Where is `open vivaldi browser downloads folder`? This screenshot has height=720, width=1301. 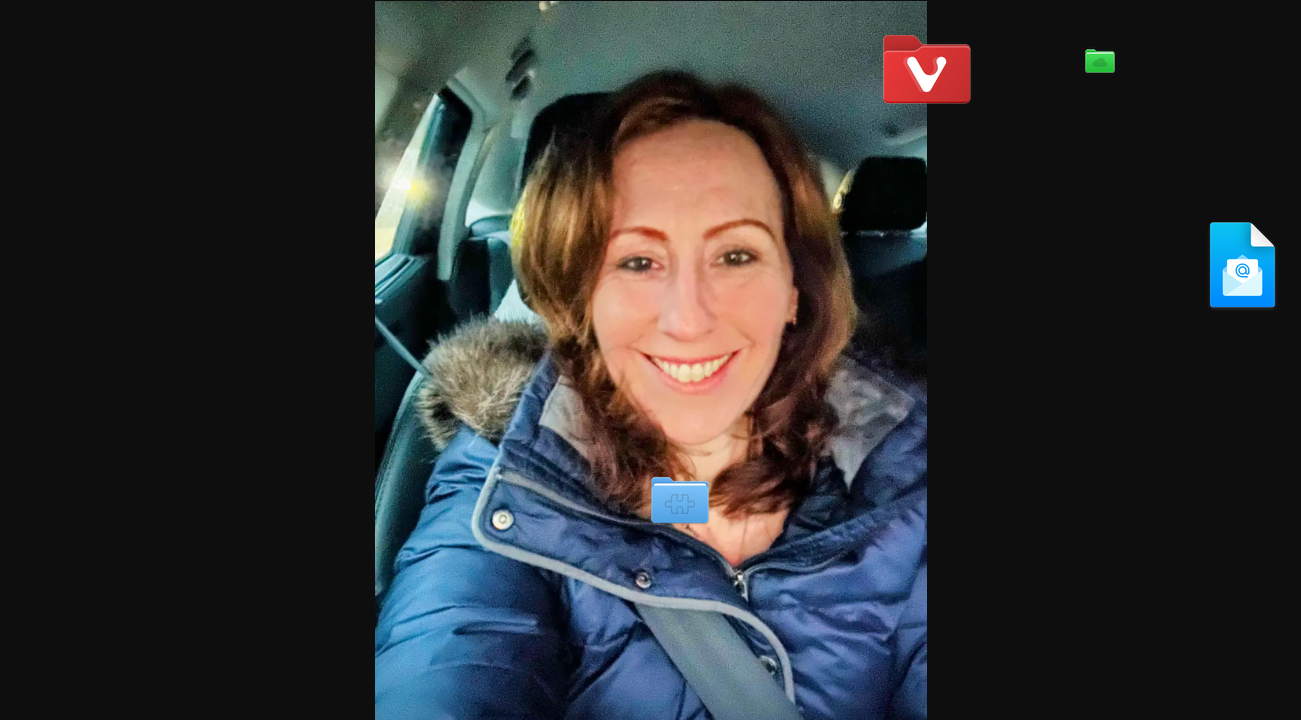
open vivaldi browser downloads folder is located at coordinates (926, 71).